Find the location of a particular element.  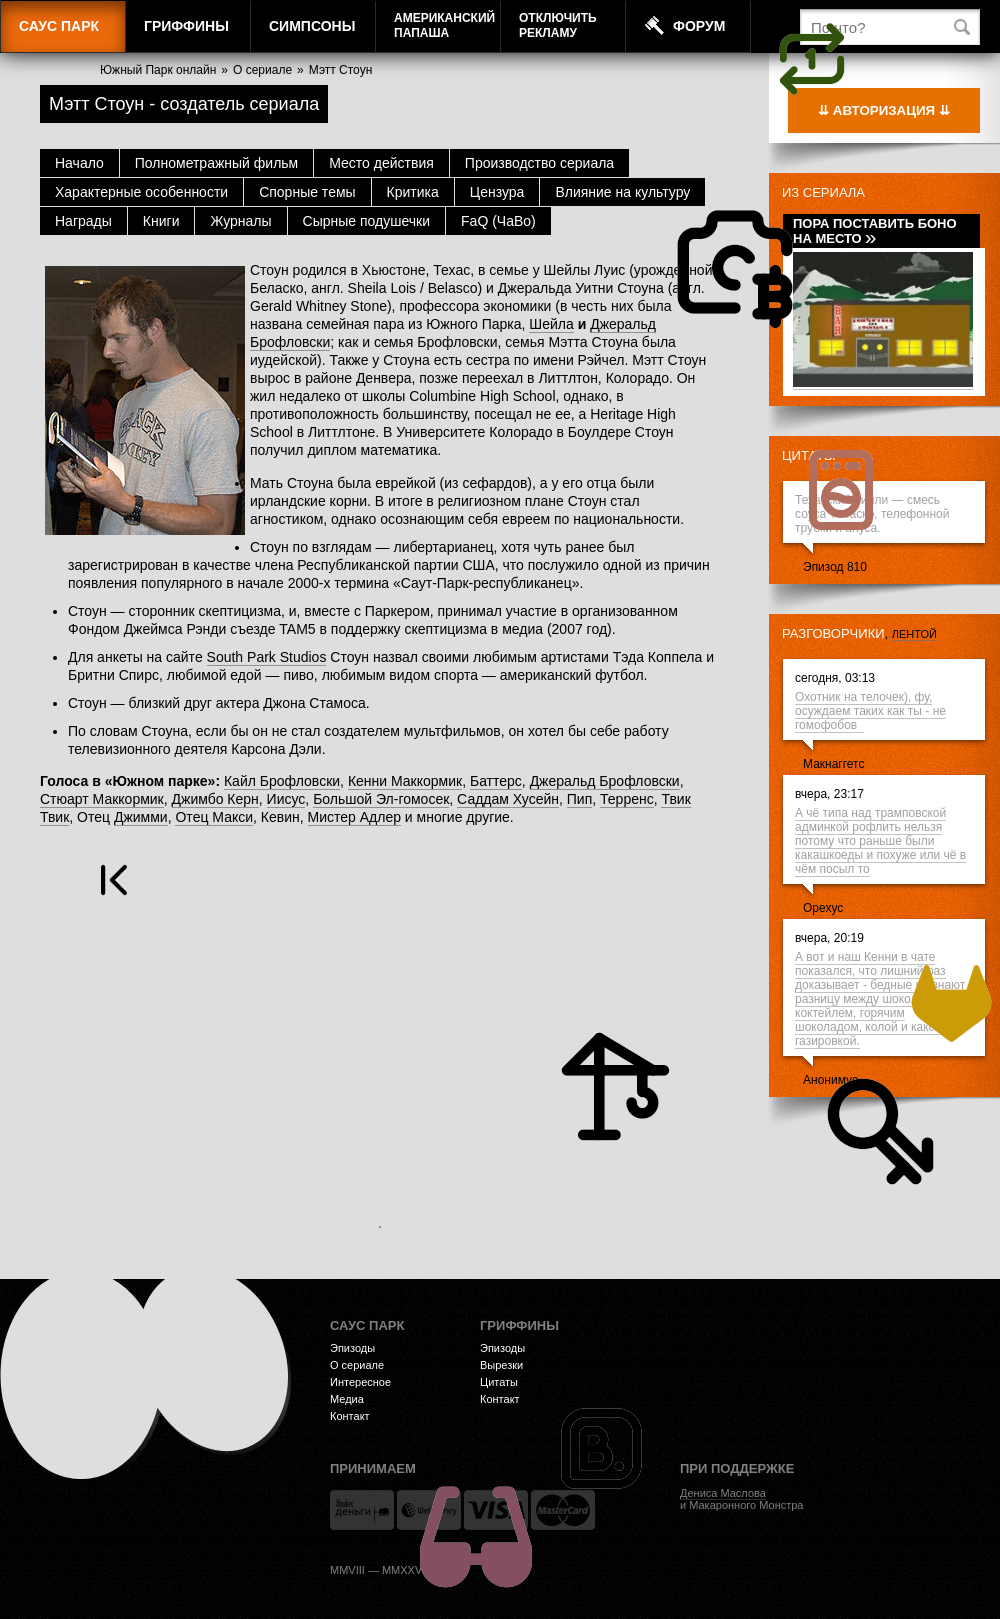

select intergender or non-binary gender option is located at coordinates (880, 1131).